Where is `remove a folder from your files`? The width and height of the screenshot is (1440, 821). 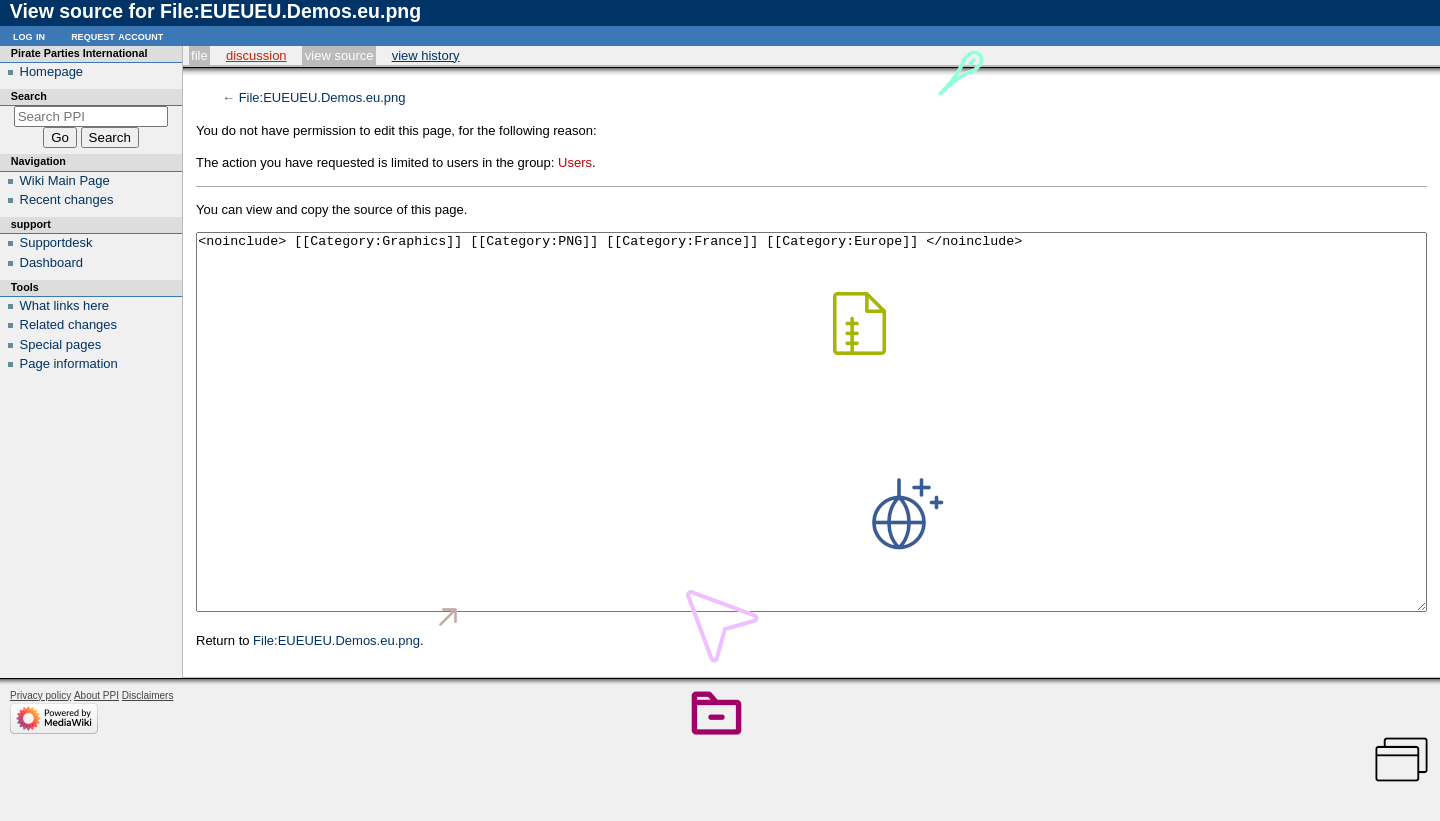 remove a folder from your files is located at coordinates (716, 713).